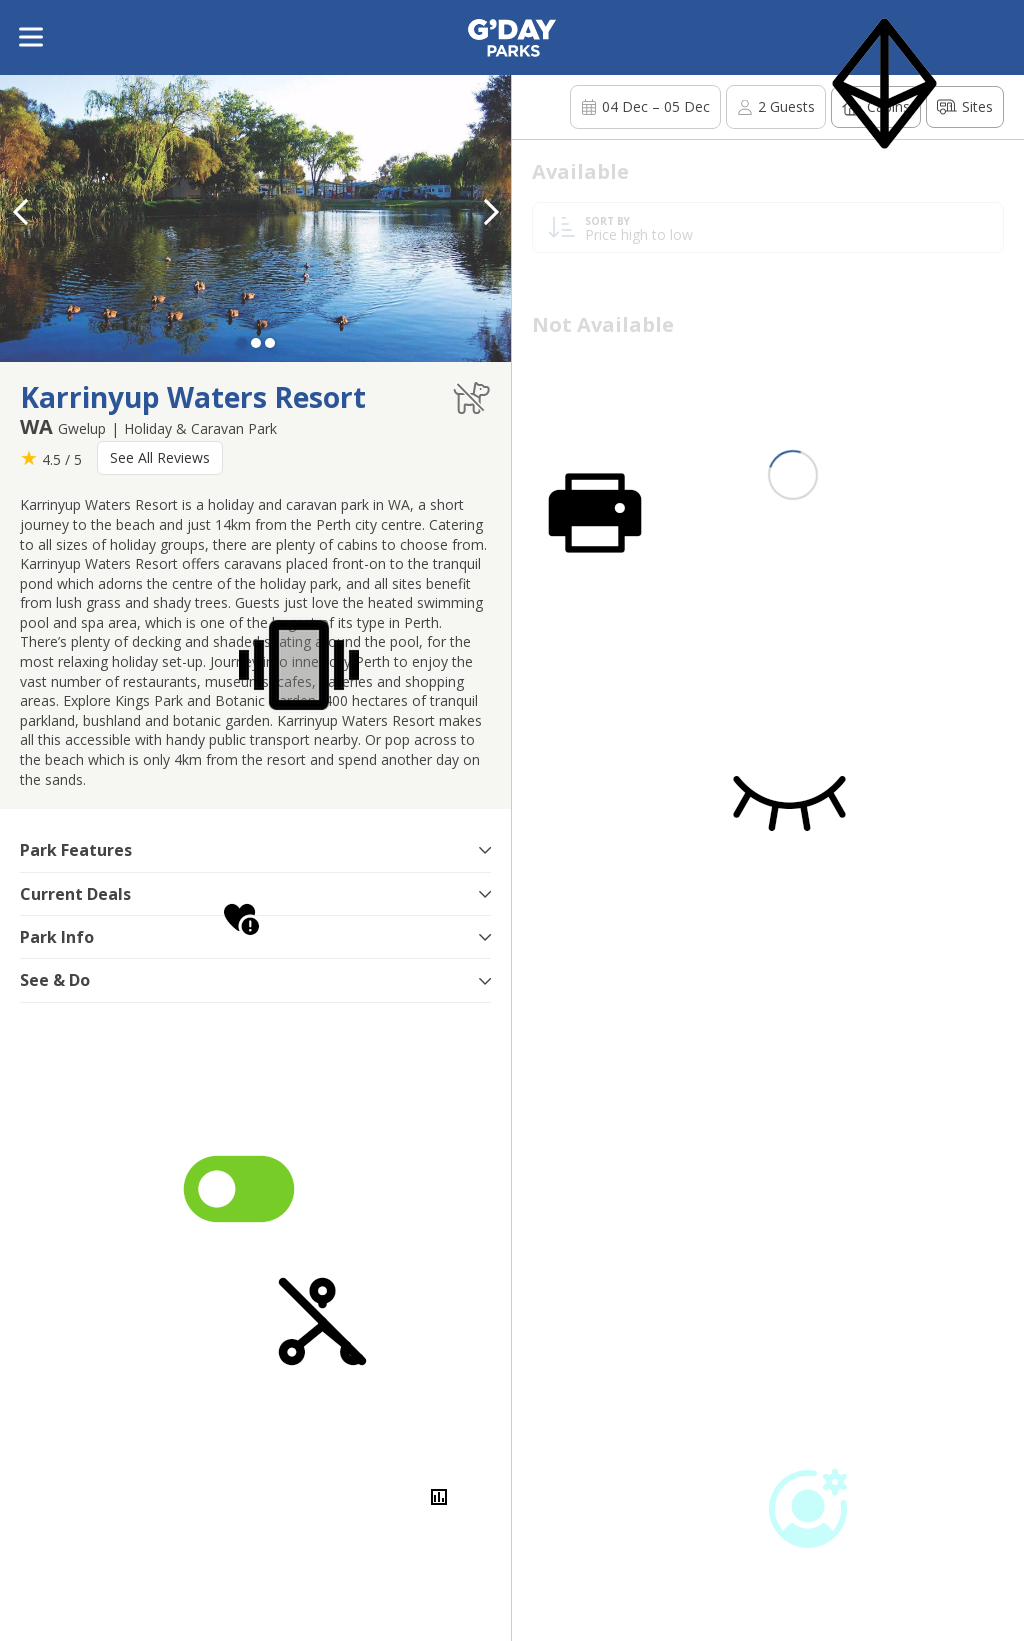 The height and width of the screenshot is (1641, 1024). Describe the element at coordinates (322, 1321) in the screenshot. I see `disable hierarchical view` at that location.